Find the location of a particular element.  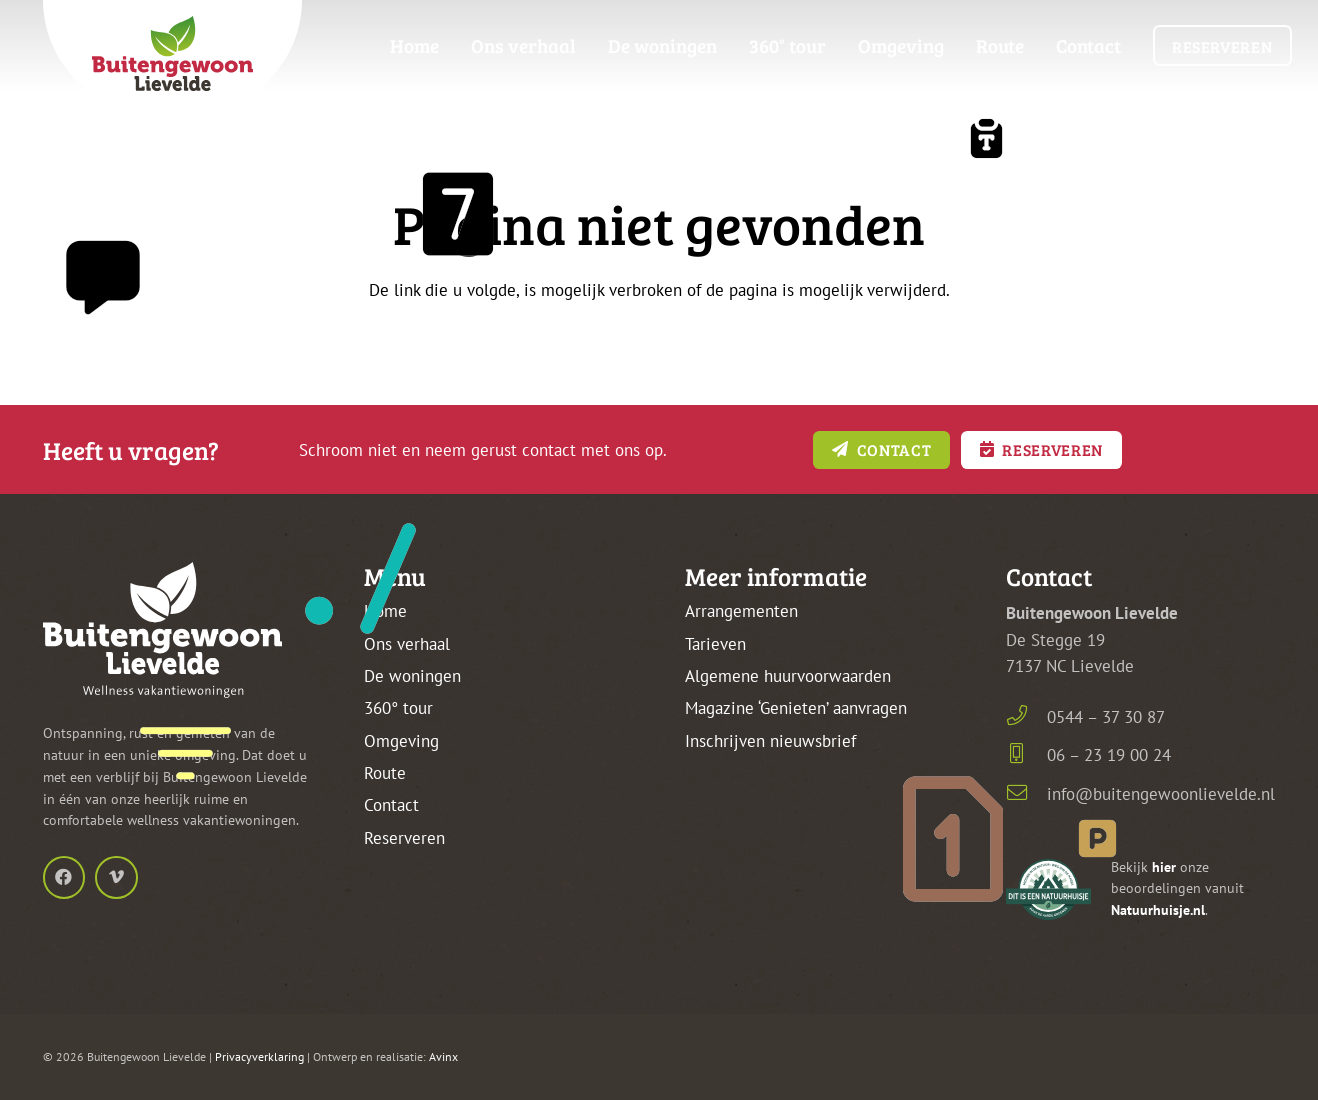

indicates a relative file path reference is located at coordinates (360, 578).